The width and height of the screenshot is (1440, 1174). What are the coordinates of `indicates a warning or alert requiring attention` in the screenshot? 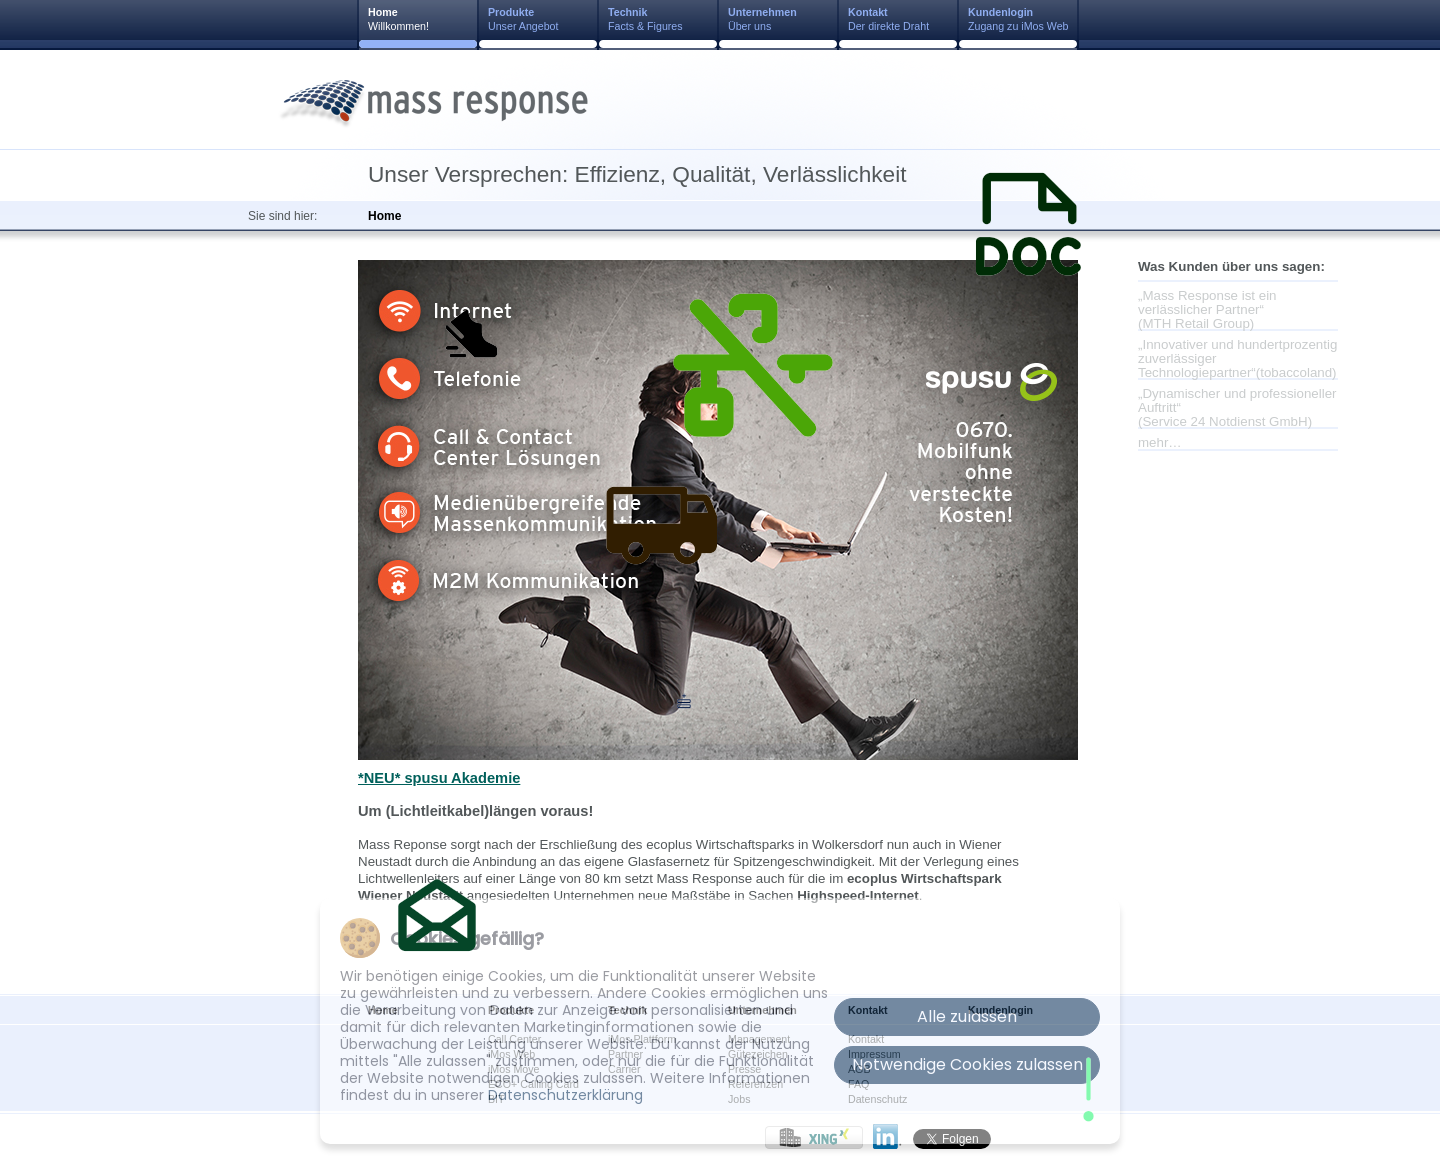 It's located at (1088, 1089).